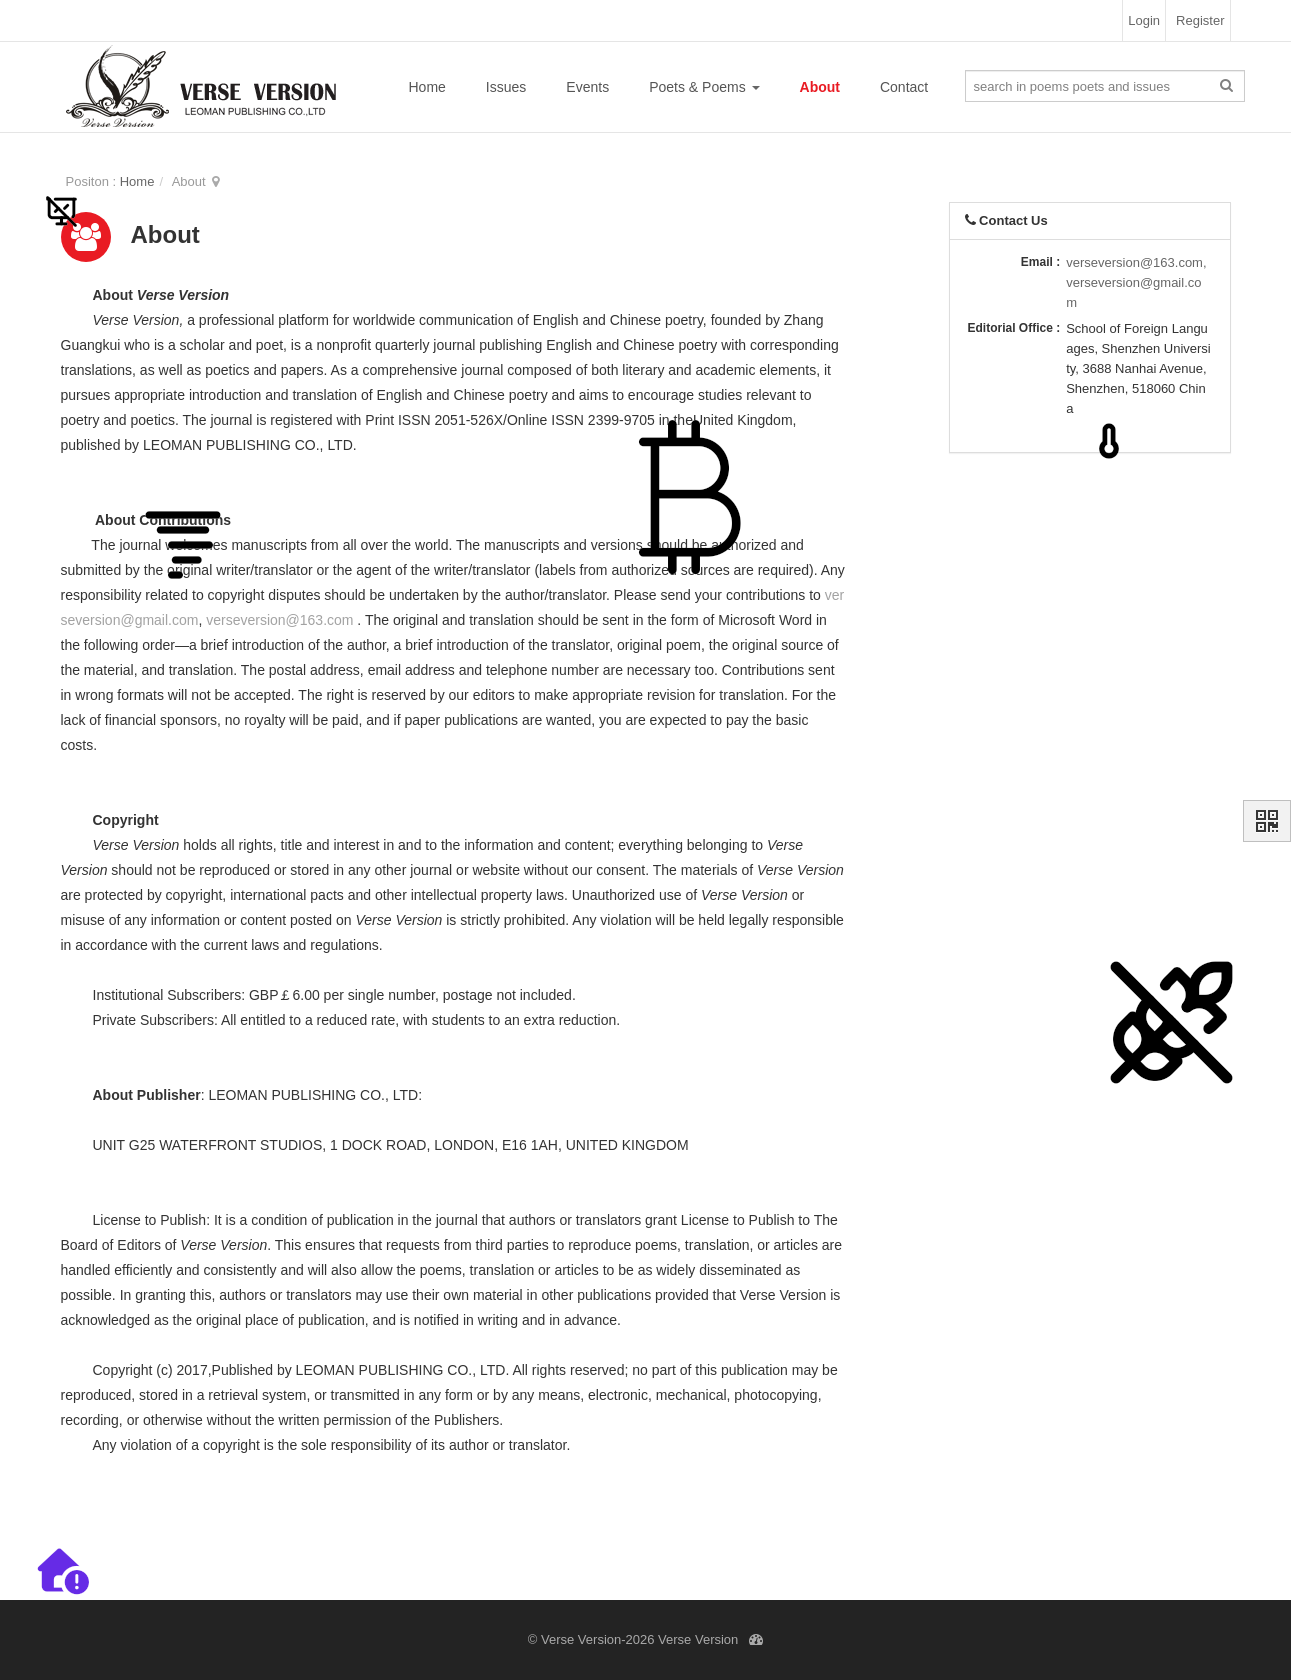 The width and height of the screenshot is (1291, 1680). Describe the element at coordinates (1109, 441) in the screenshot. I see `indicates high temperature reading` at that location.